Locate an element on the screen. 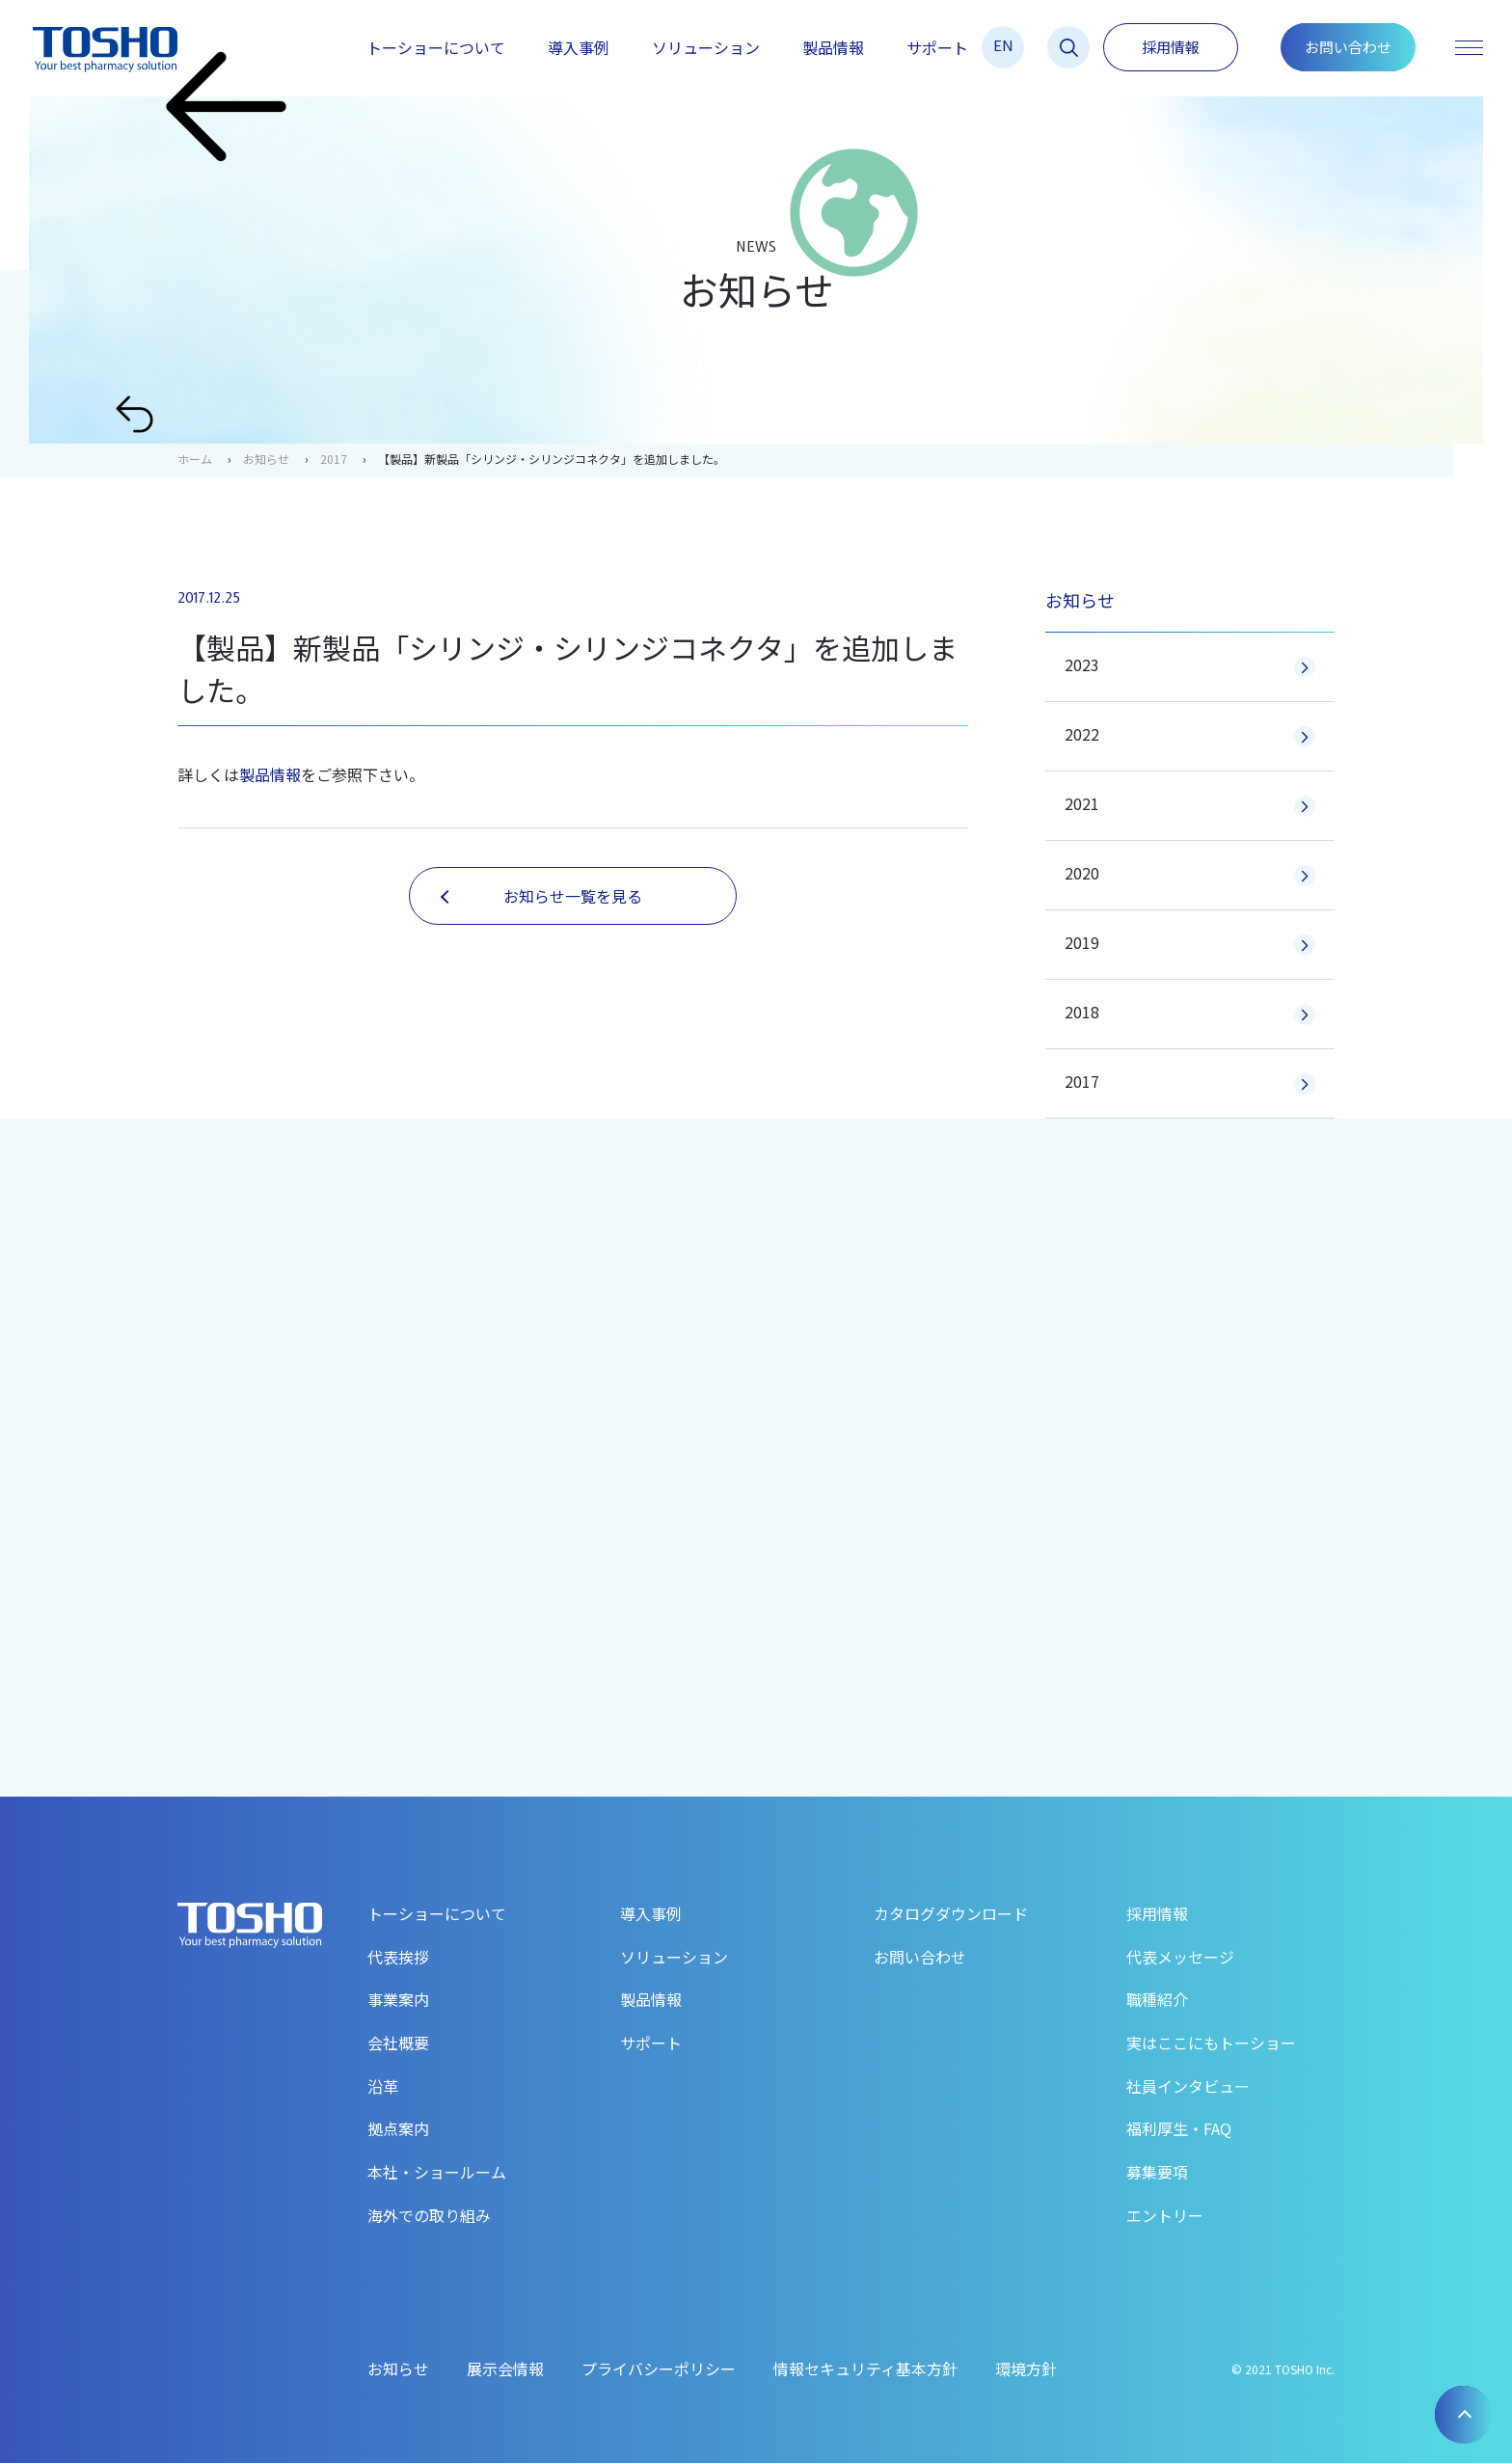 This screenshot has width=1512, height=2463. switch to international or global settings is located at coordinates (853, 212).